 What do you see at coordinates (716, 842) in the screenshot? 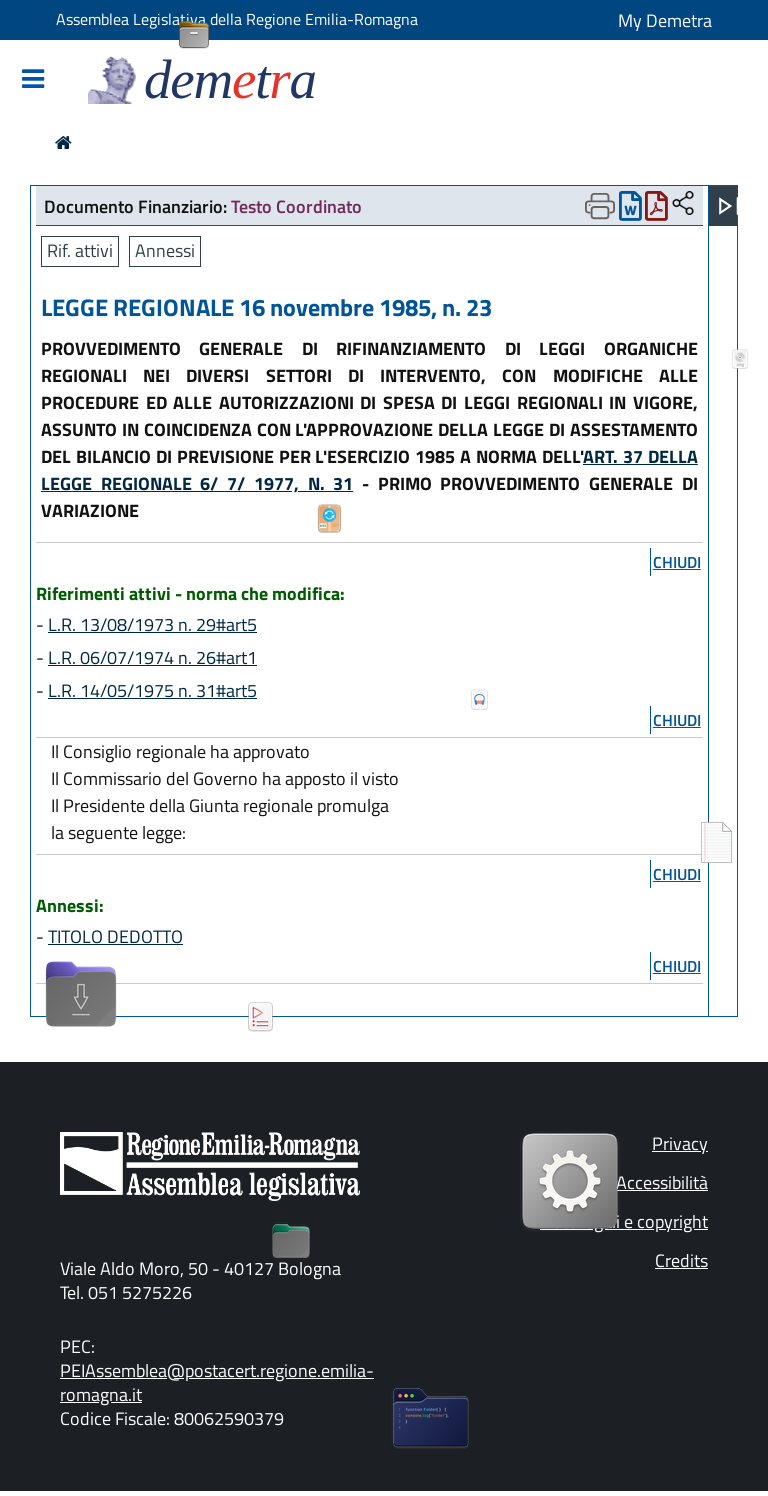
I see `open a text document` at bounding box center [716, 842].